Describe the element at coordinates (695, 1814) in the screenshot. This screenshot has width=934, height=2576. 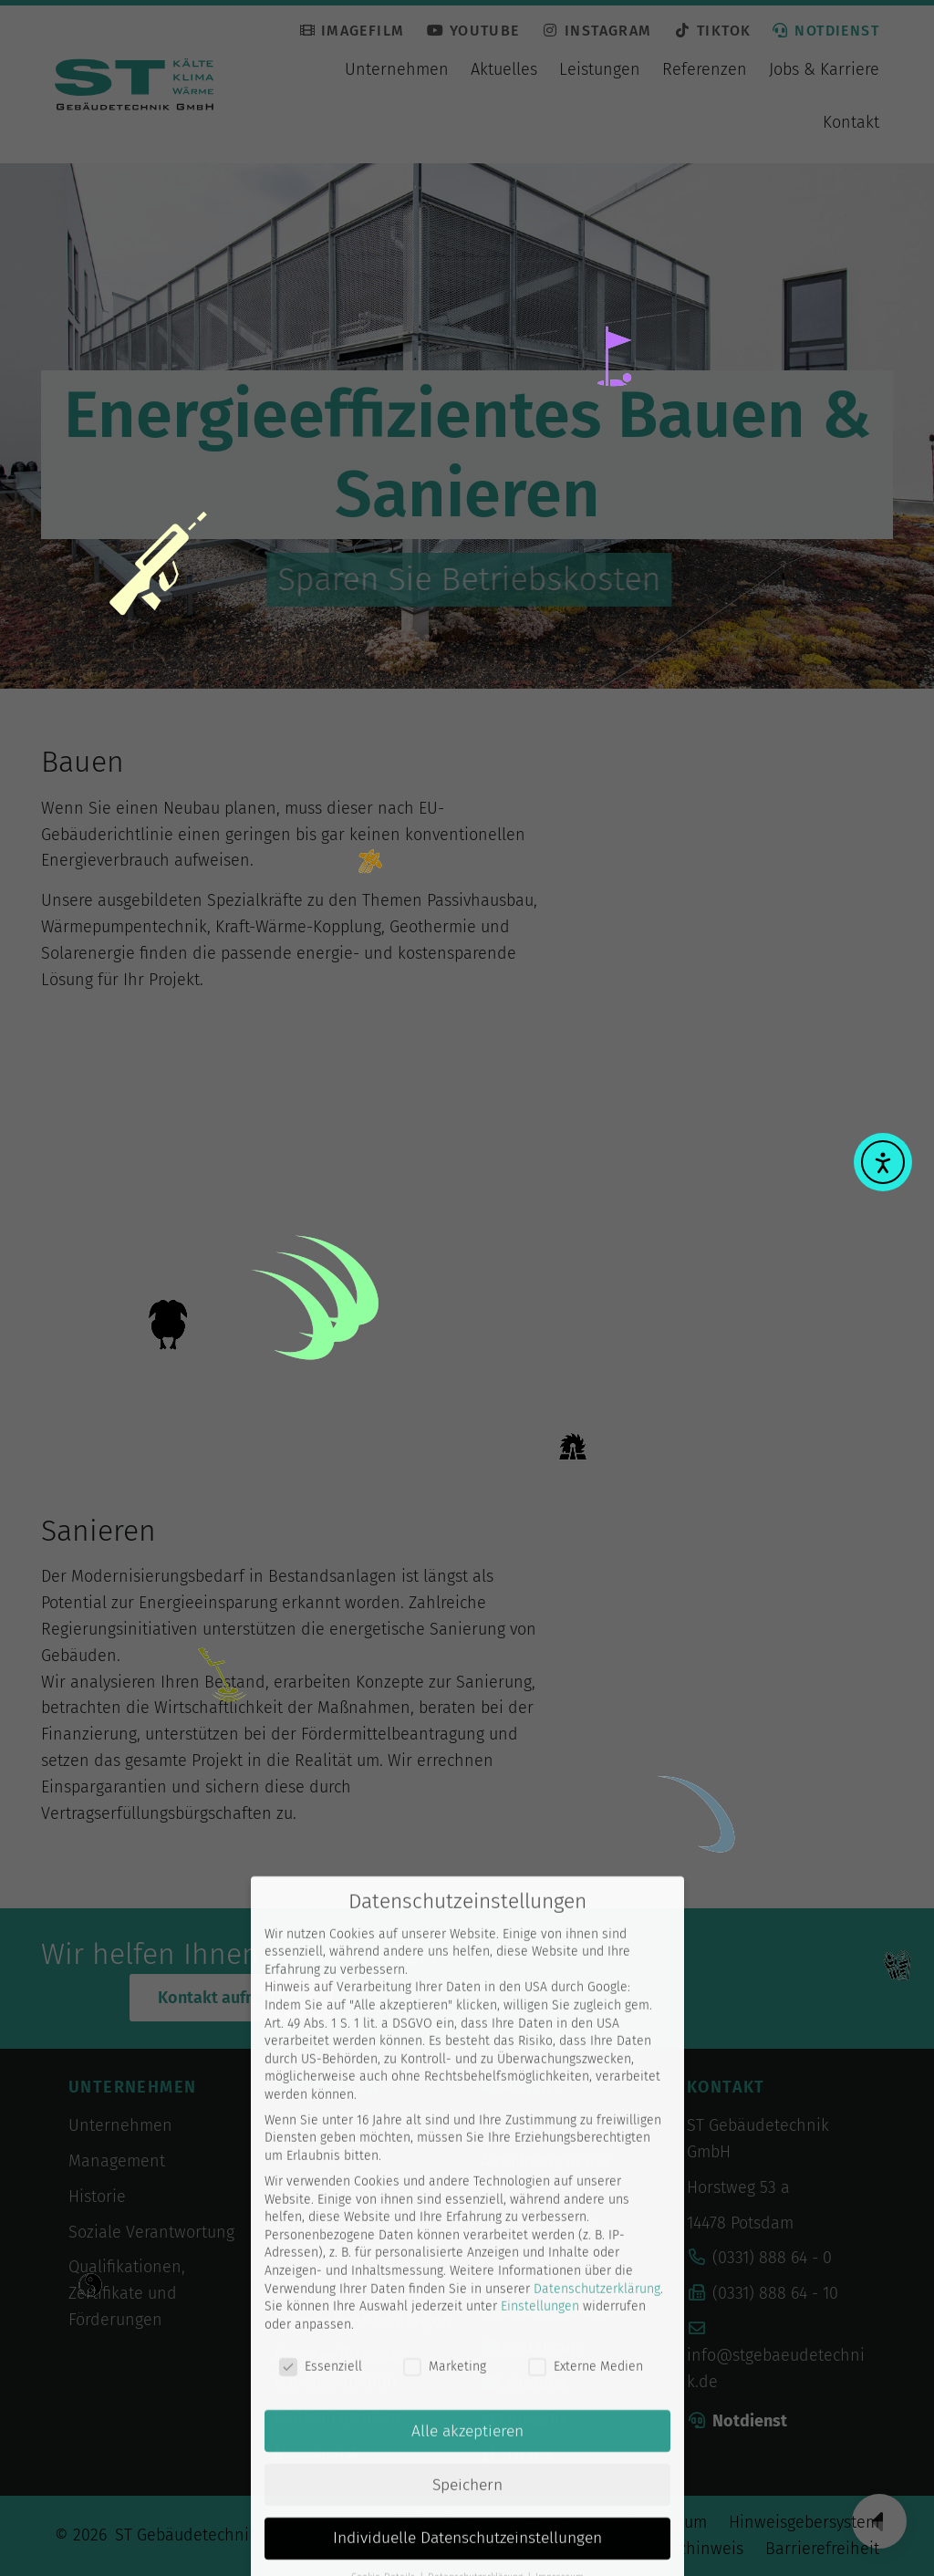
I see `perform a quick attack or slash action` at that location.